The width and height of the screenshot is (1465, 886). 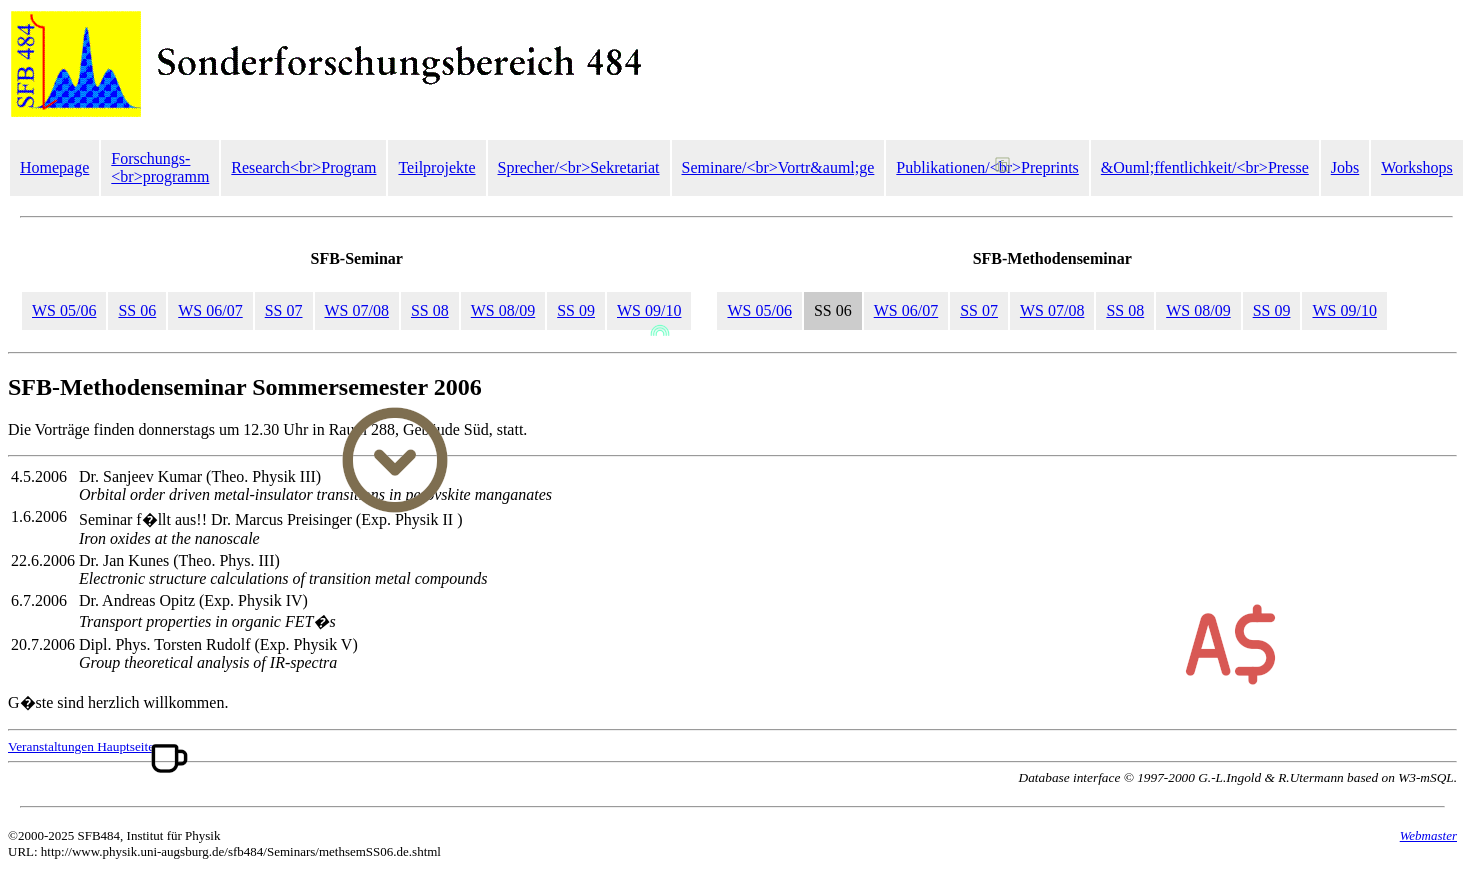 I want to click on indicates pride or lgbtq+ content, so click(x=660, y=331).